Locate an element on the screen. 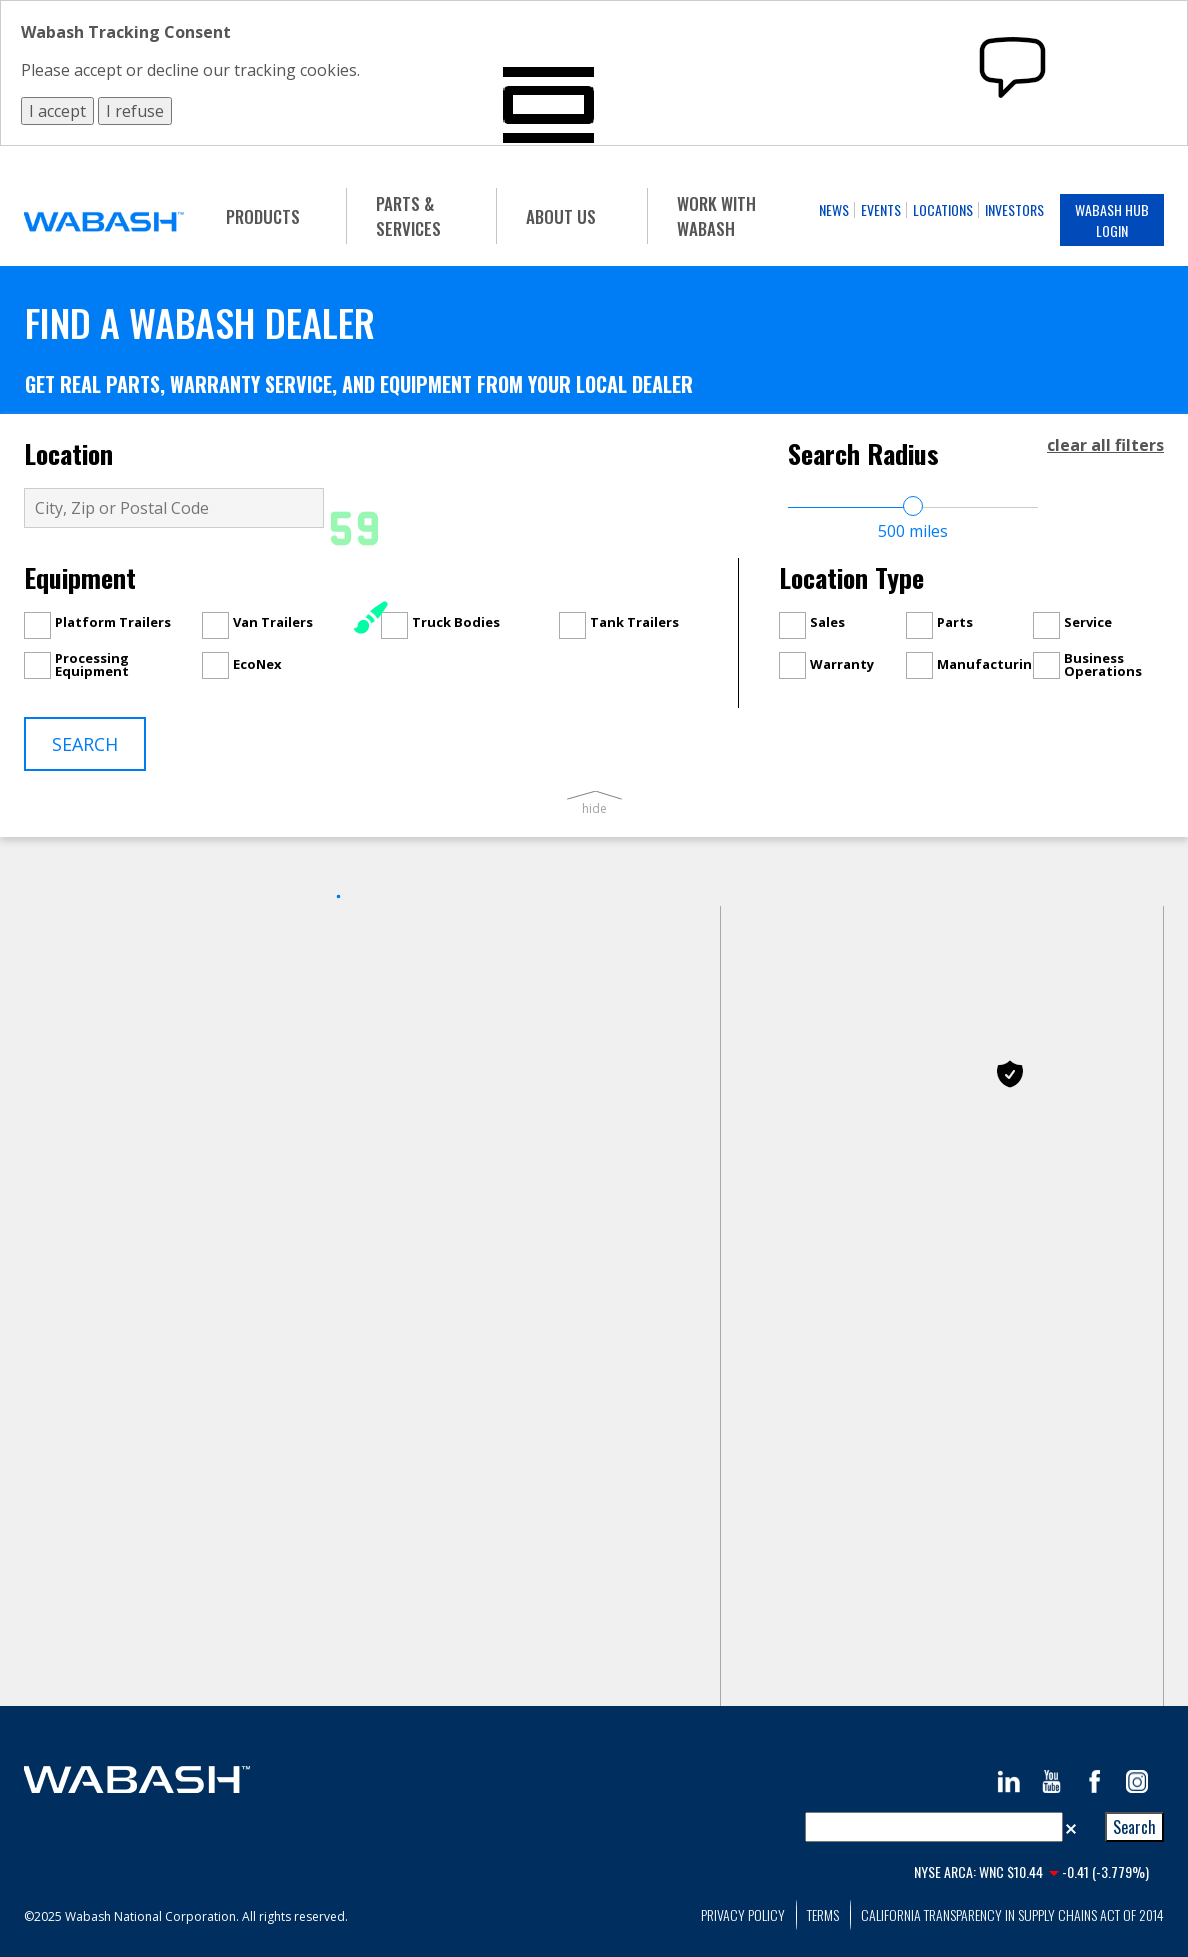 The width and height of the screenshot is (1188, 1957). access drawing or painting tools is located at coordinates (371, 617).